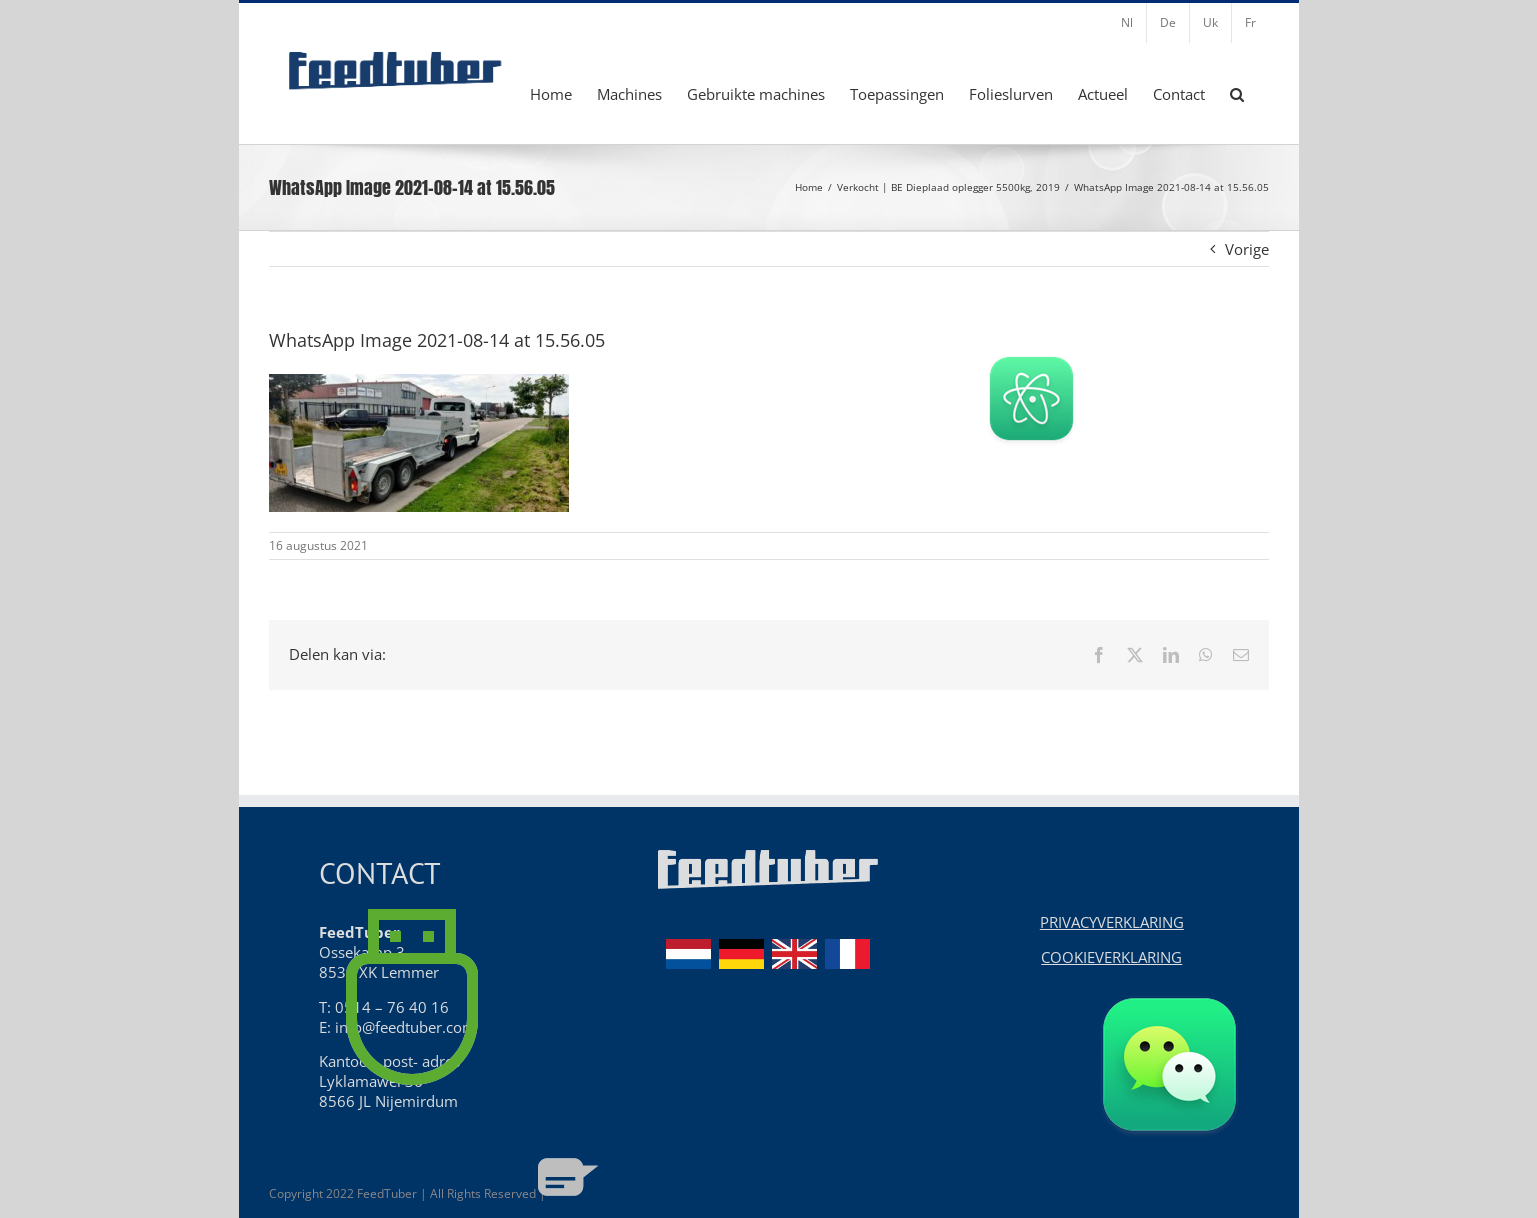 Image resolution: width=1537 pixels, height=1218 pixels. Describe the element at coordinates (1169, 1064) in the screenshot. I see `open WeChat messaging app` at that location.